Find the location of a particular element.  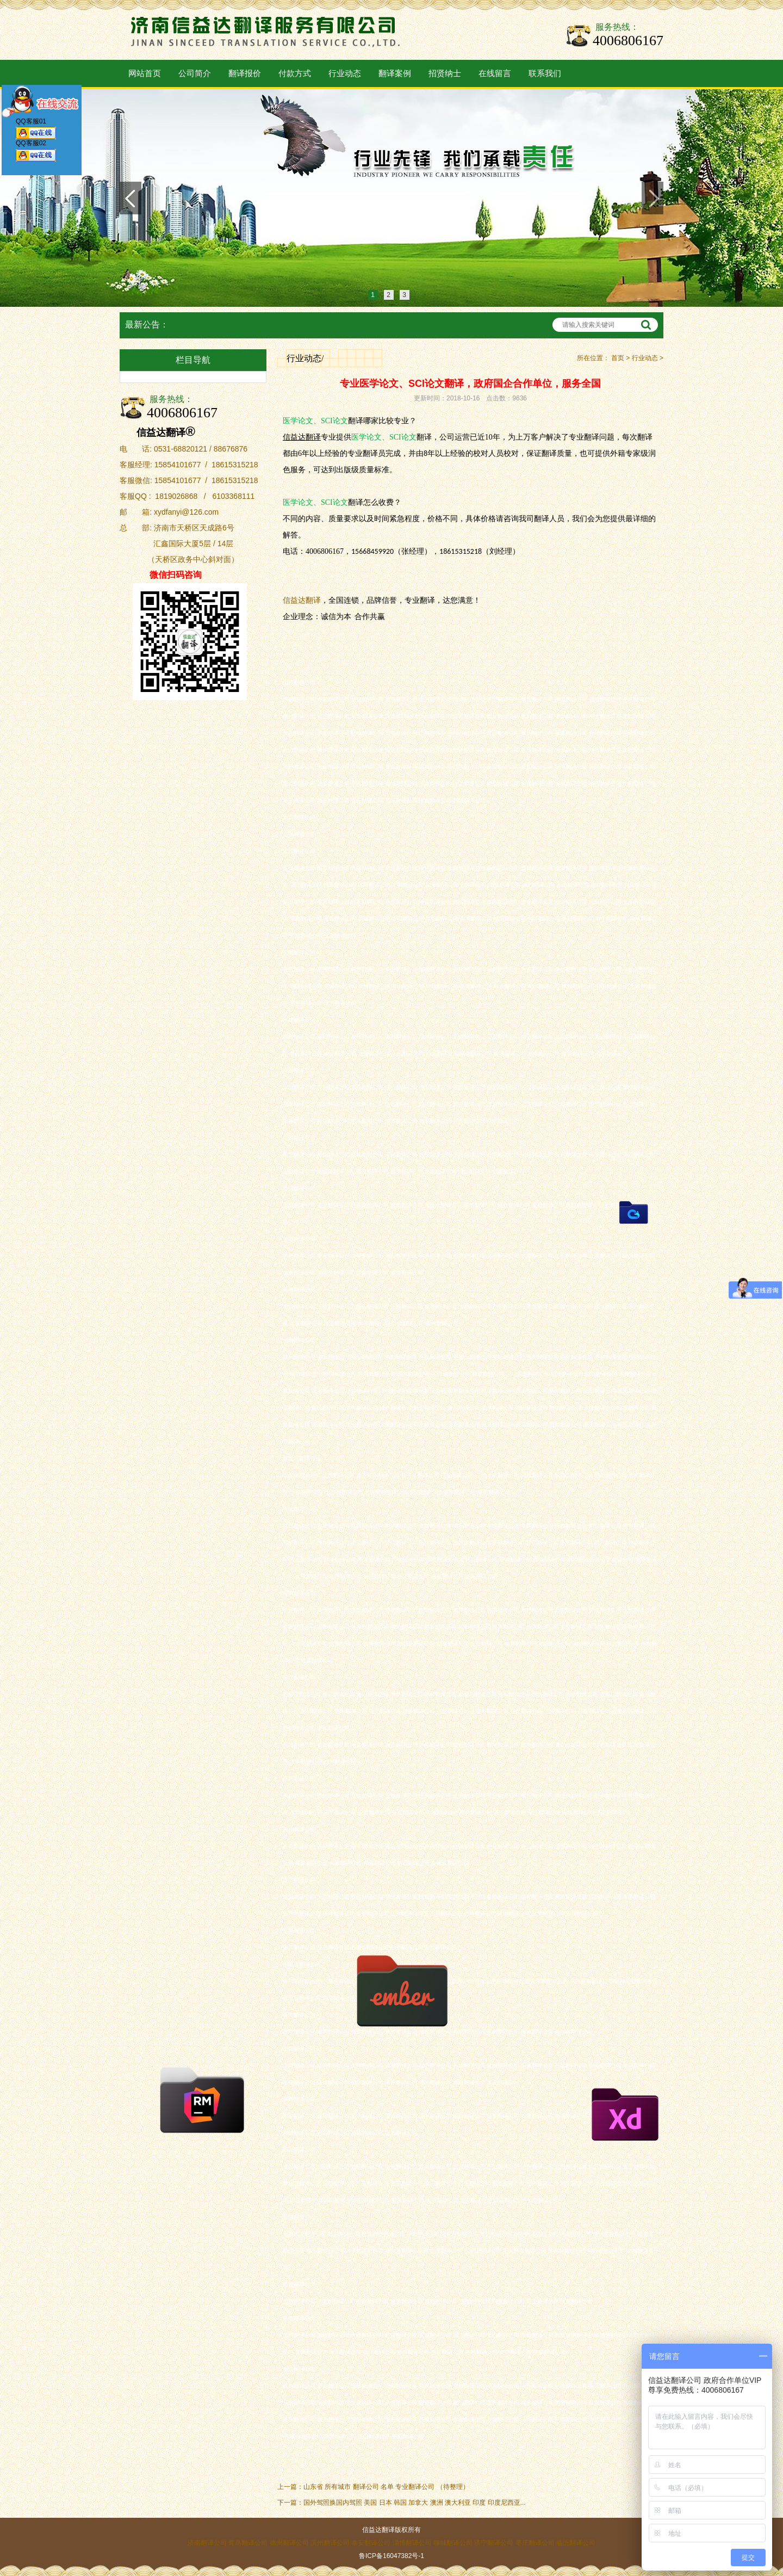

open rubymine project folder is located at coordinates (202, 2102).